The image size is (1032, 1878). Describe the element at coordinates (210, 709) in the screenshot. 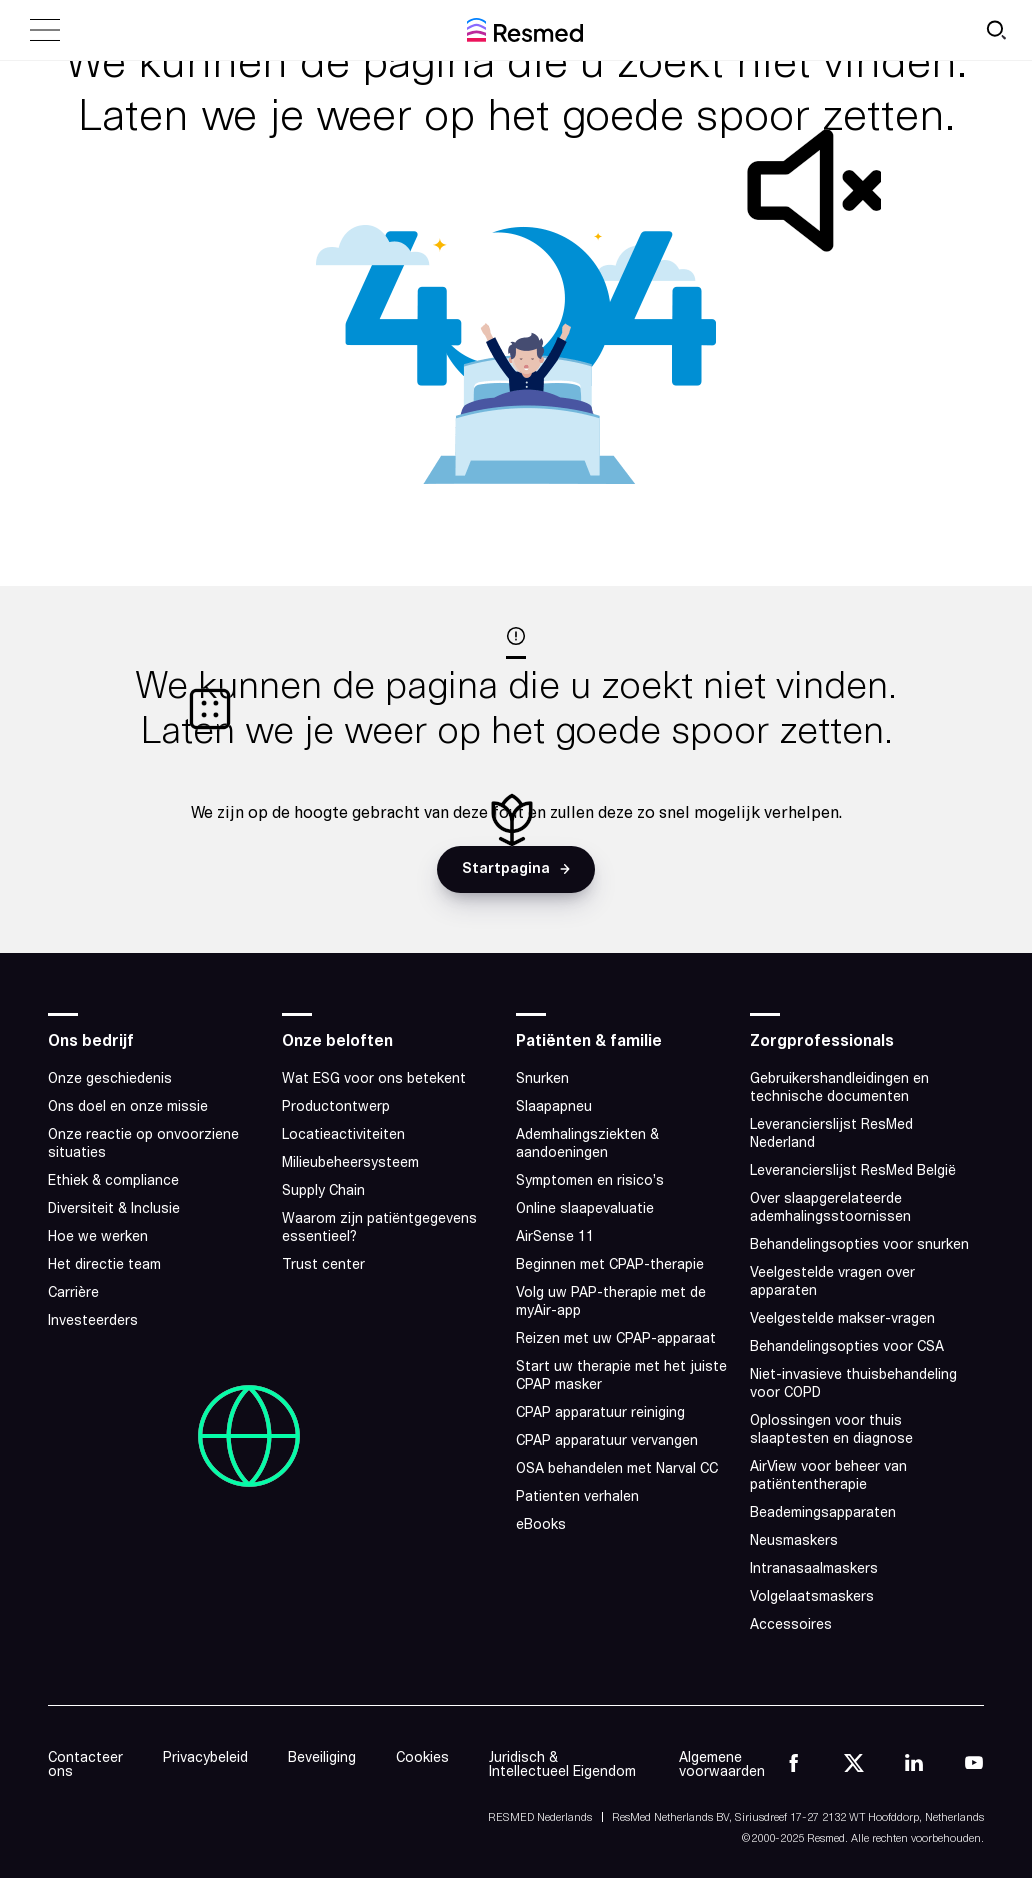

I see `roll or randomize with a value of four` at that location.